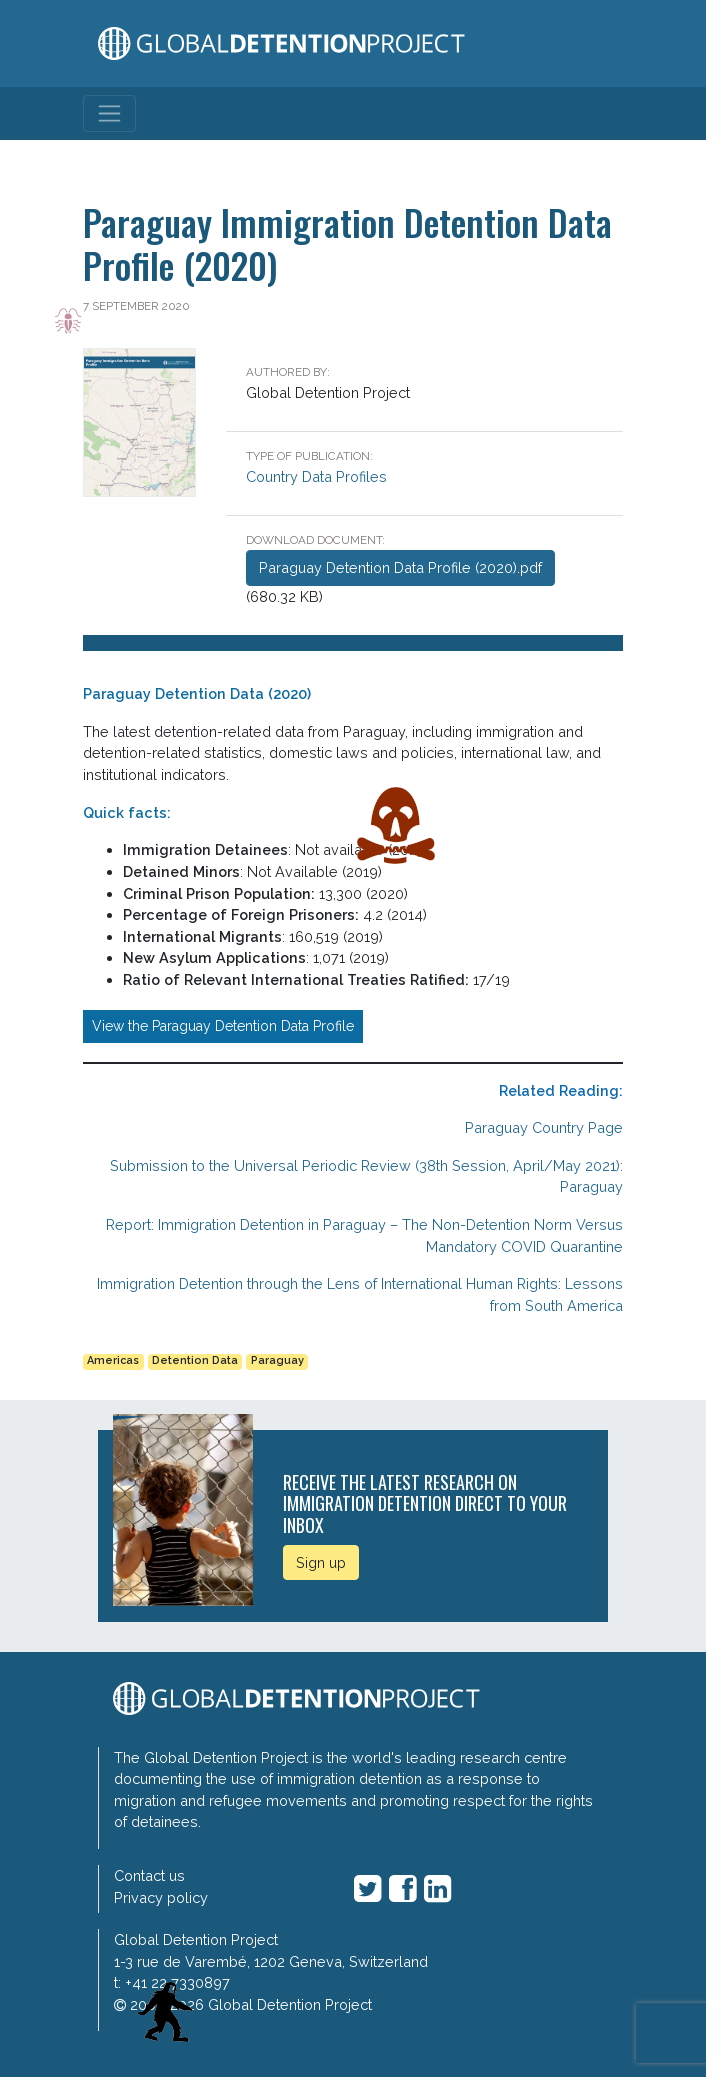 Image resolution: width=706 pixels, height=2077 pixels. I want to click on sasquatch or bigfoot character selection, so click(165, 2012).